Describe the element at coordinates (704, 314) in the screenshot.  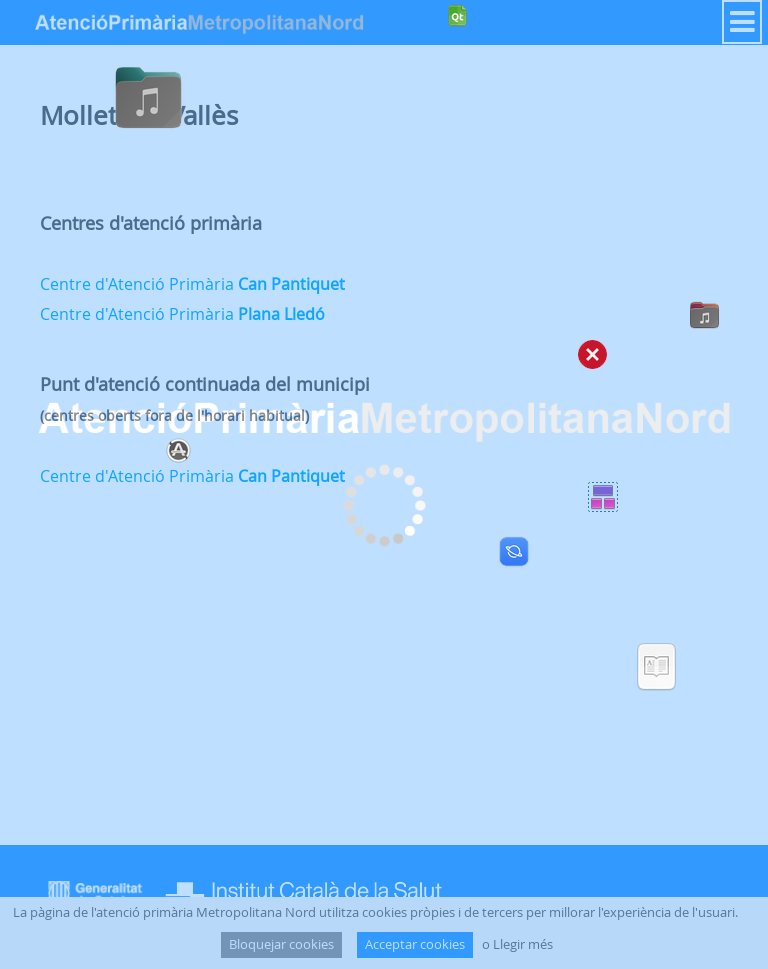
I see `open your music folder` at that location.